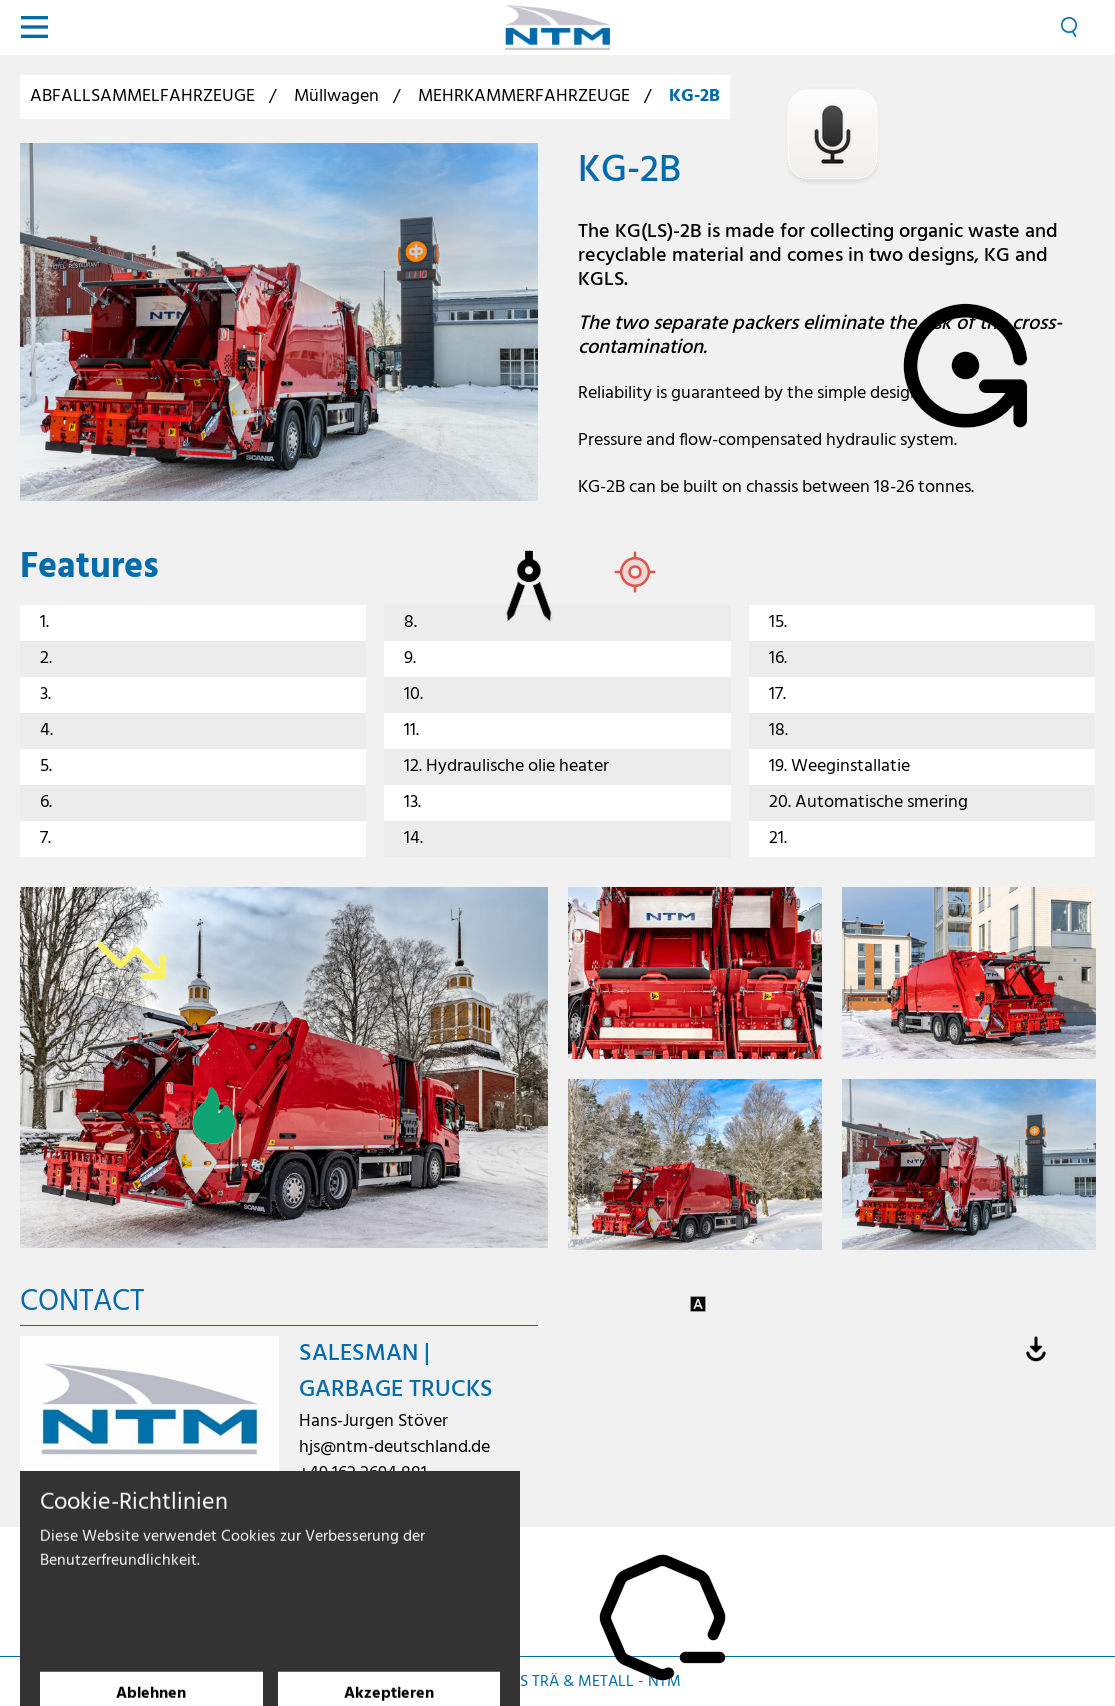 The height and width of the screenshot is (1706, 1115). What do you see at coordinates (832, 134) in the screenshot?
I see `access microphone settings` at bounding box center [832, 134].